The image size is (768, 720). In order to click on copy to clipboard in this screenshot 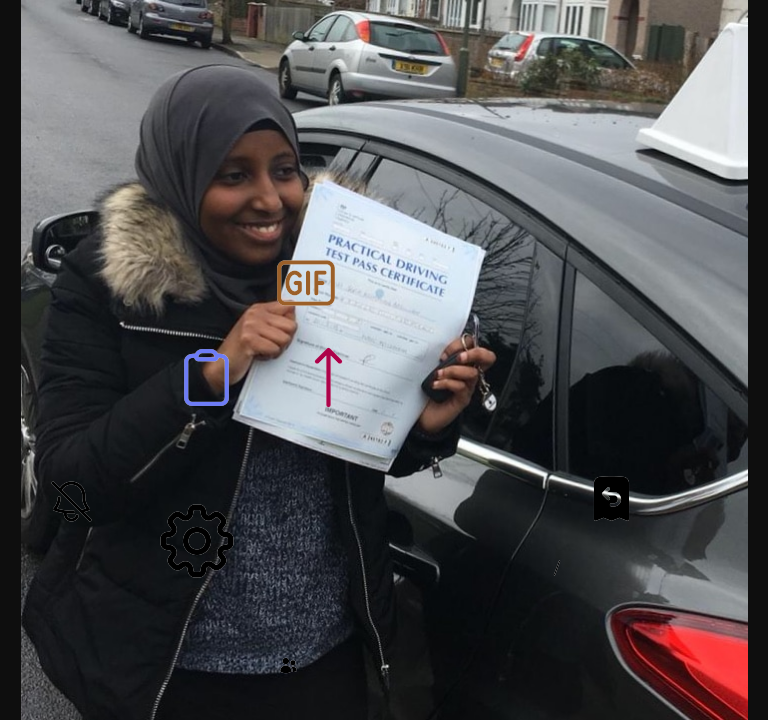, I will do `click(206, 377)`.